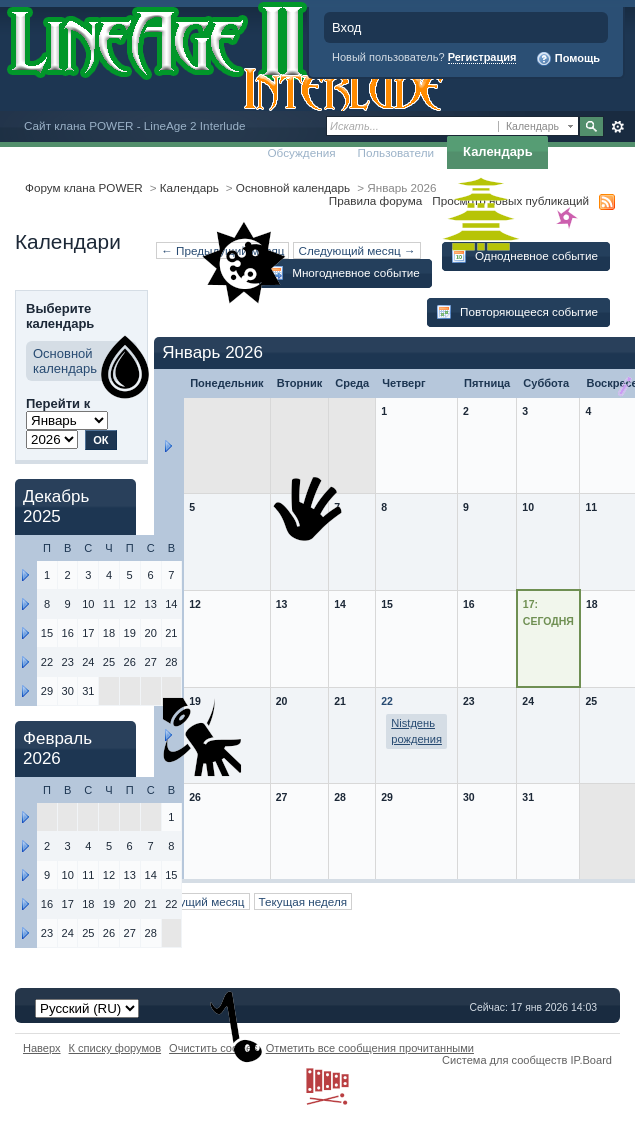 This screenshot has width=635, height=1125. Describe the element at coordinates (237, 1026) in the screenshot. I see `access otamatone or novelty instrument sounds` at that location.